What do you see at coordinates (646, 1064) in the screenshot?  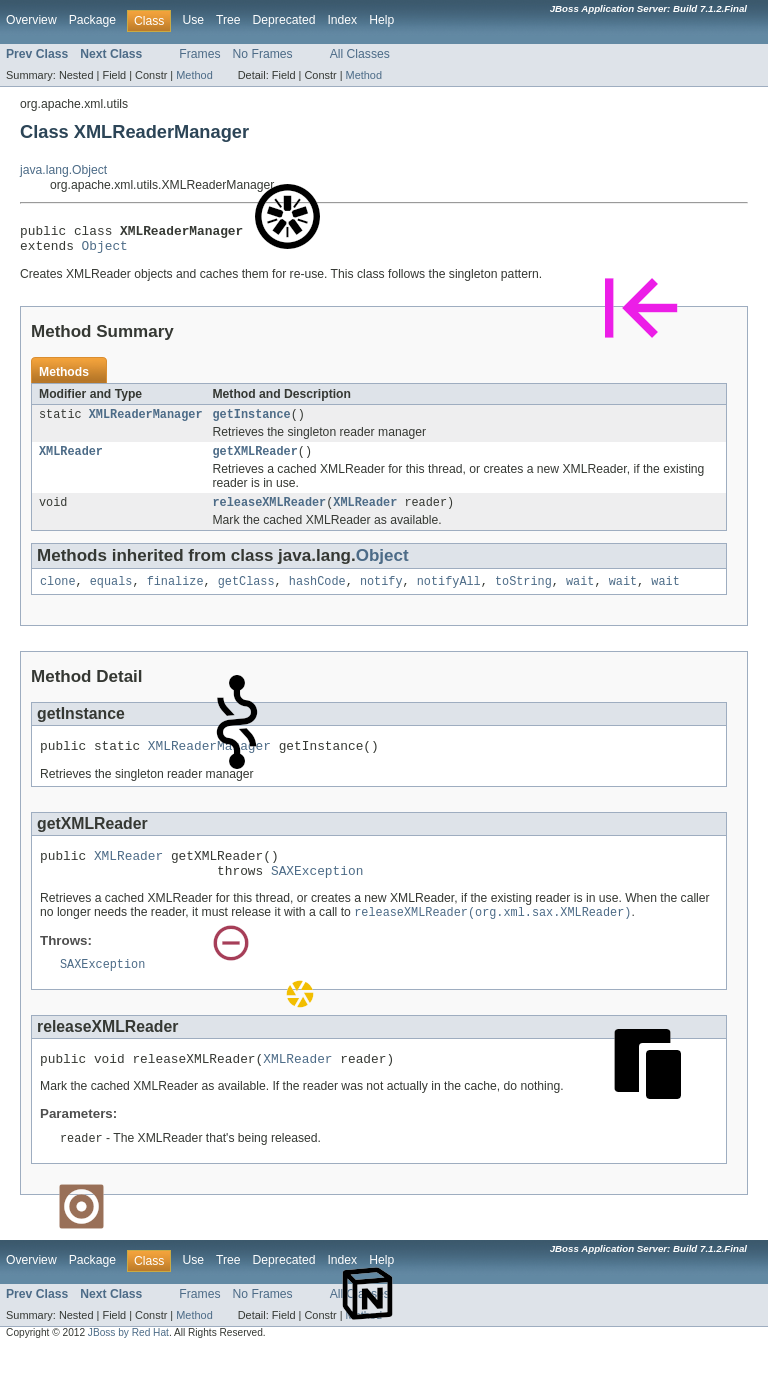 I see `manage connected devices` at bounding box center [646, 1064].